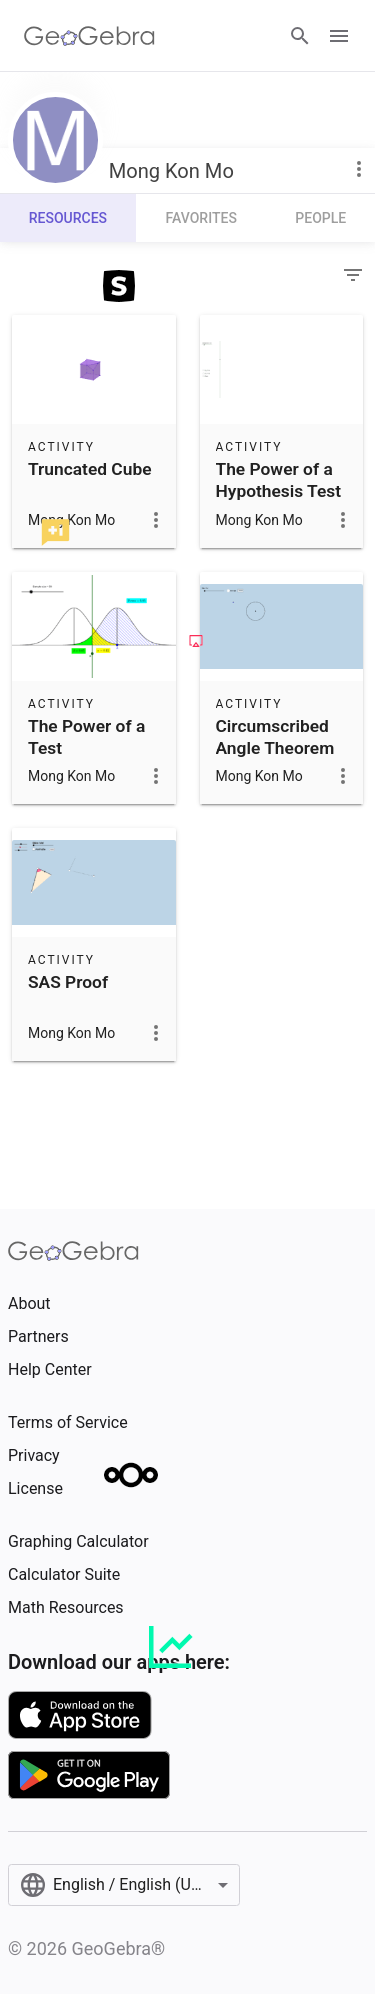  What do you see at coordinates (196, 641) in the screenshot?
I see `stream content to an external display via airplay` at bounding box center [196, 641].